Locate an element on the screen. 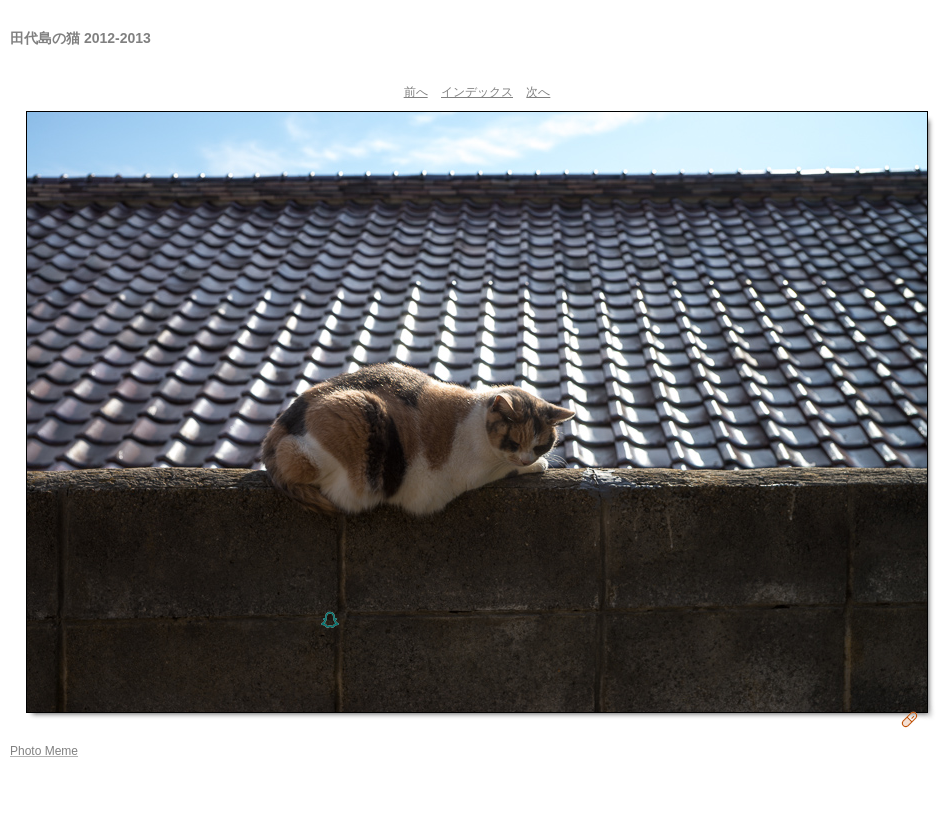 This screenshot has width=952, height=813. view medication information is located at coordinates (909, 719).